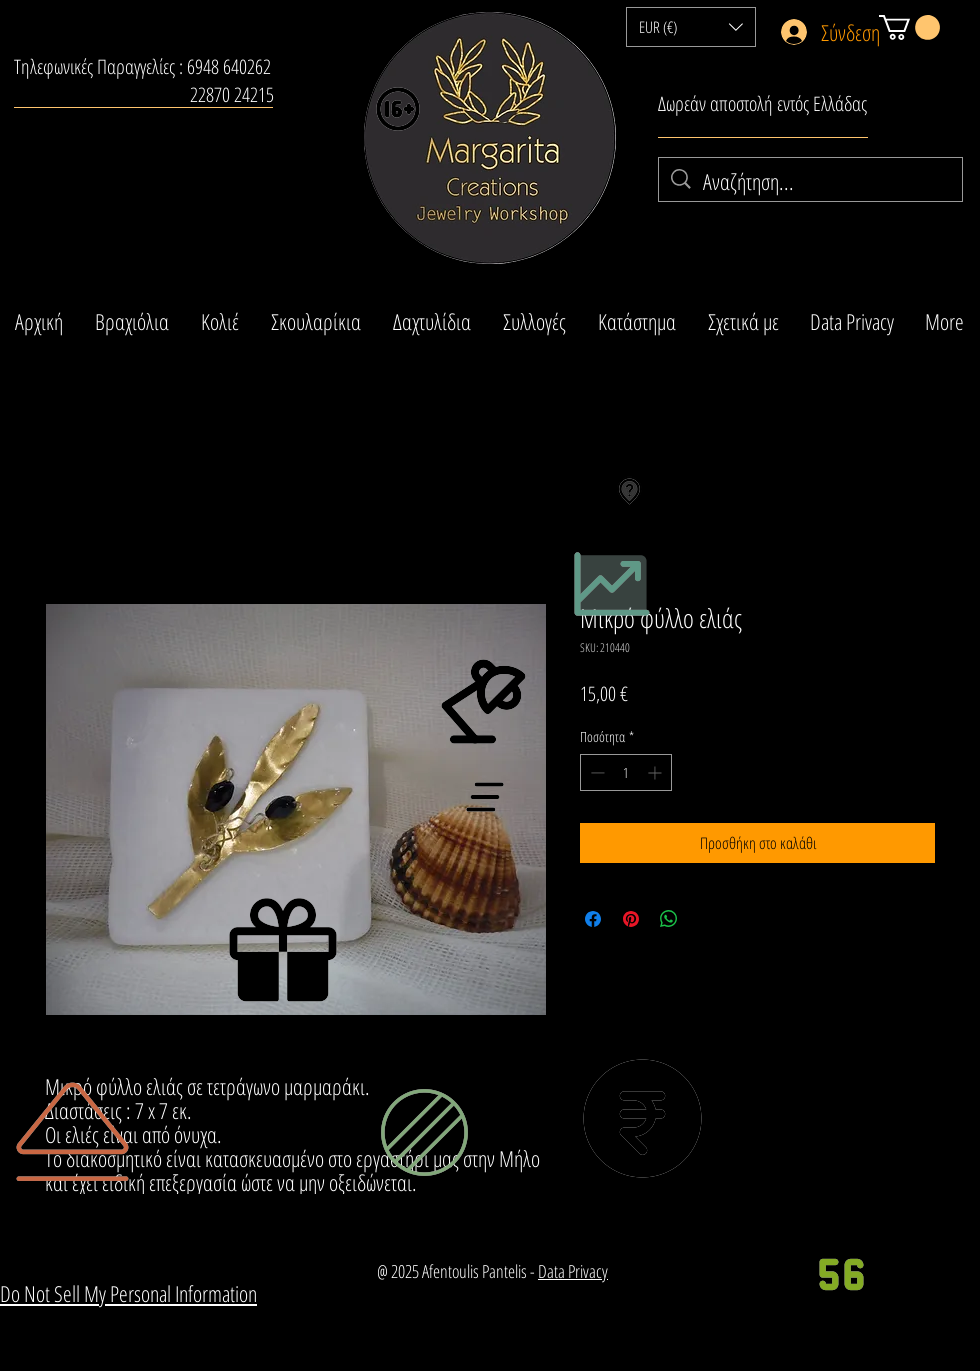 This screenshot has width=980, height=1371. Describe the element at coordinates (629, 491) in the screenshot. I see `unknown or unidentified location` at that location.